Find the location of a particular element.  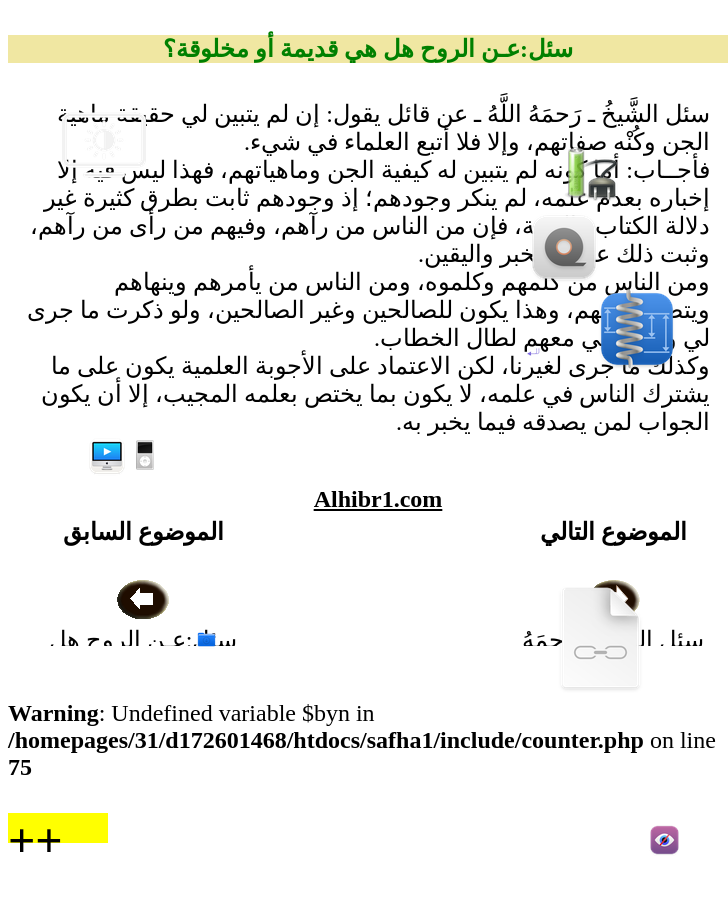

open the Elastic app is located at coordinates (637, 329).